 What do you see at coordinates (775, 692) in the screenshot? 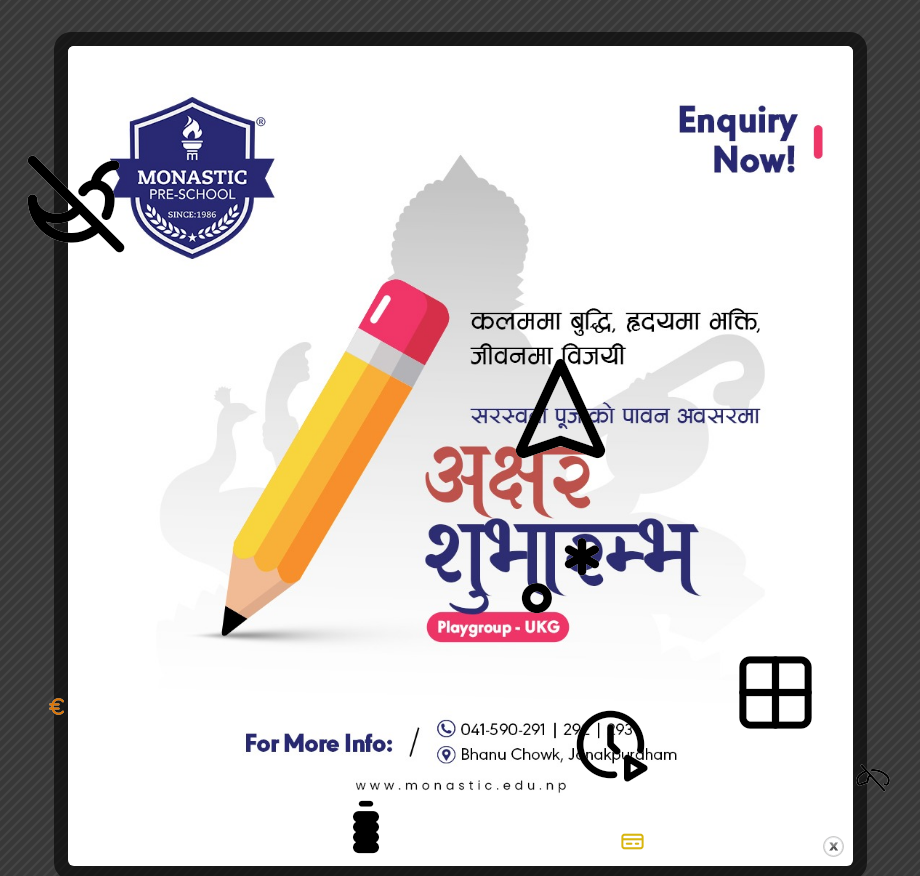
I see `switch to grid view` at bounding box center [775, 692].